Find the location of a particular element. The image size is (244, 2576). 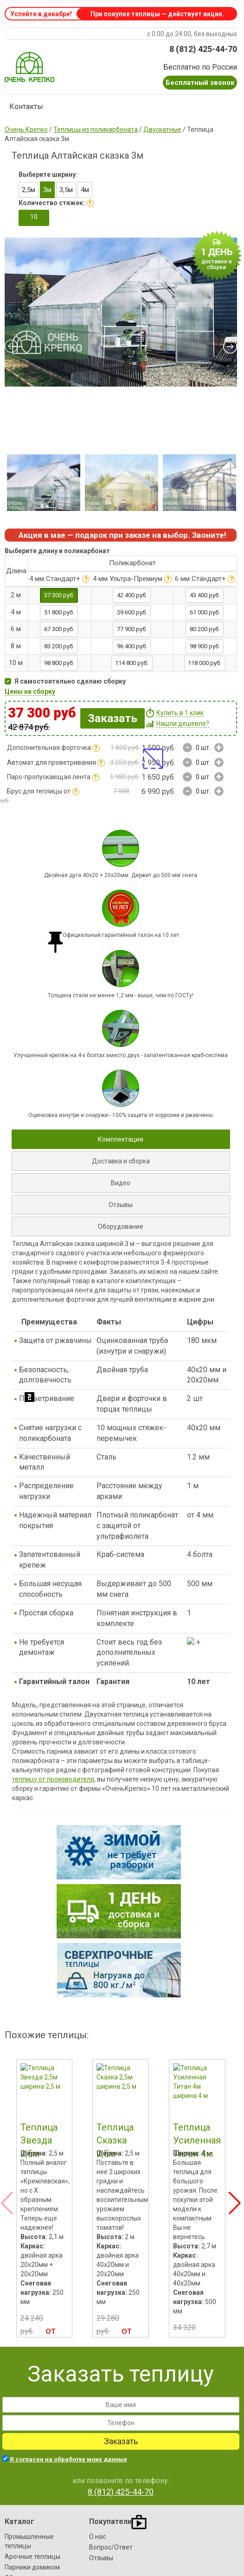

open the shop or store is located at coordinates (139, 2522).